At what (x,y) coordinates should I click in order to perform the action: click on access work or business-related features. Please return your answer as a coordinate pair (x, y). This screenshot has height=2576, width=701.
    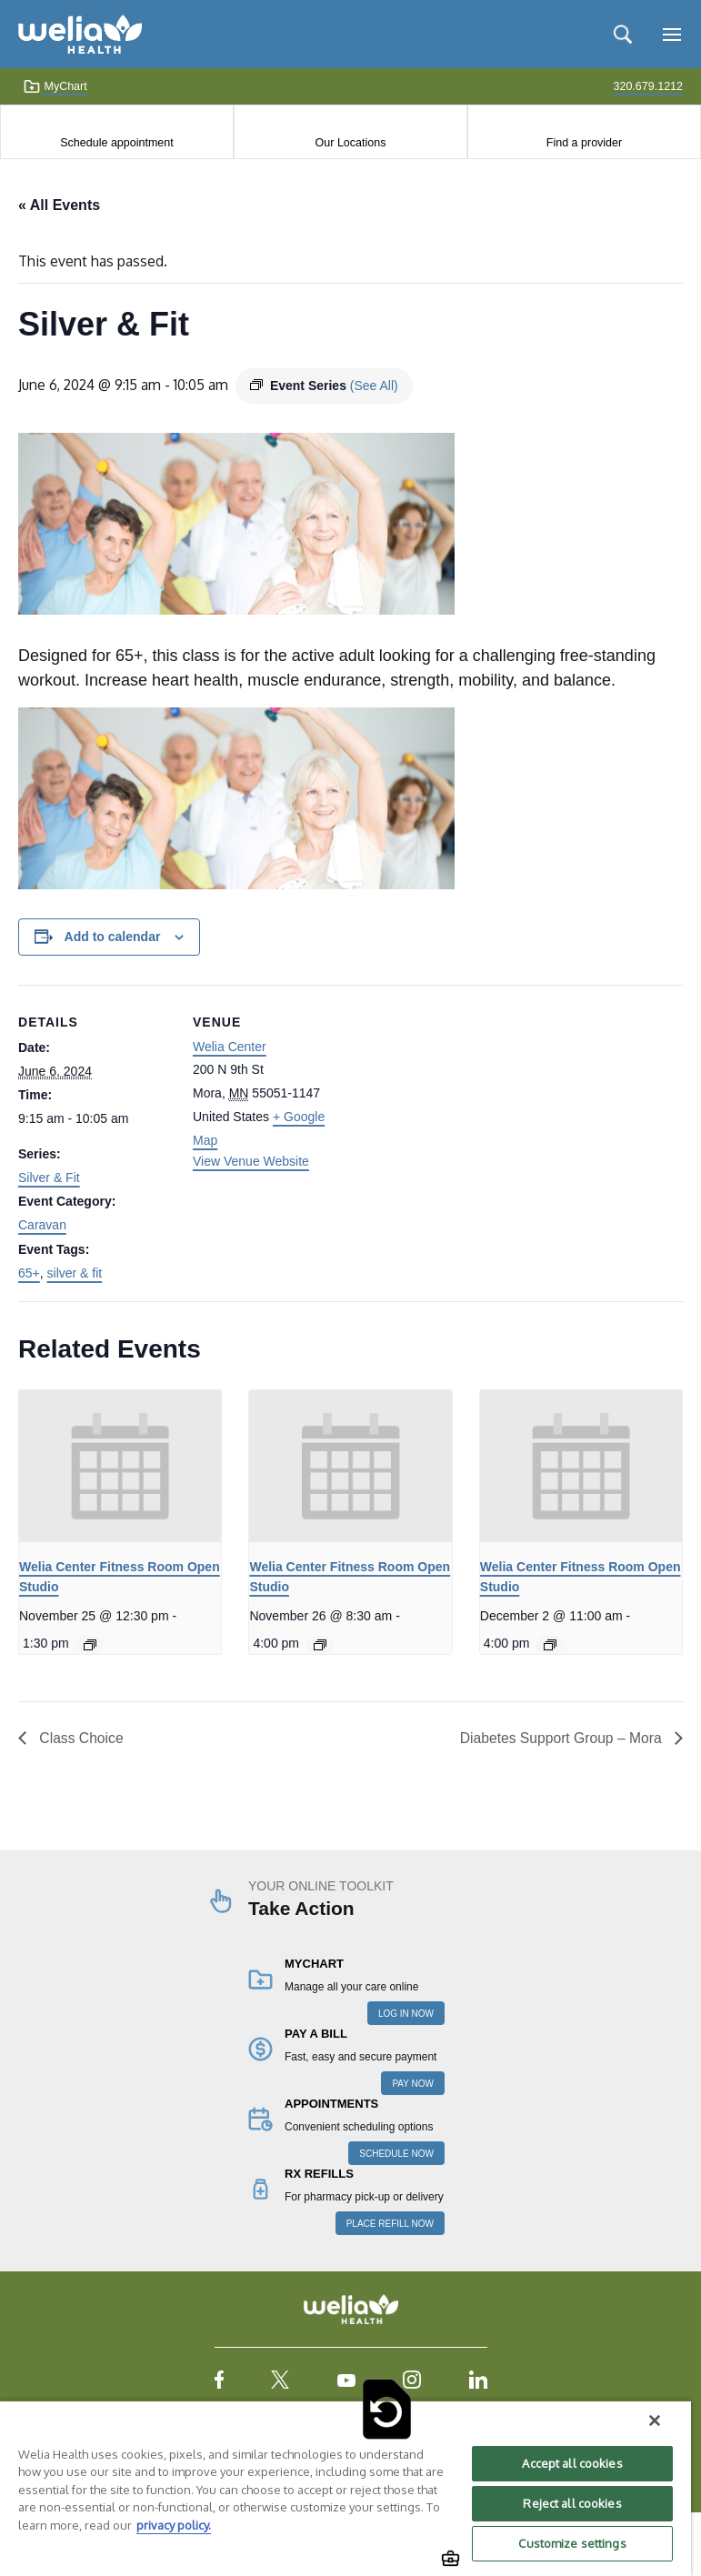
    Looking at the image, I should click on (450, 2558).